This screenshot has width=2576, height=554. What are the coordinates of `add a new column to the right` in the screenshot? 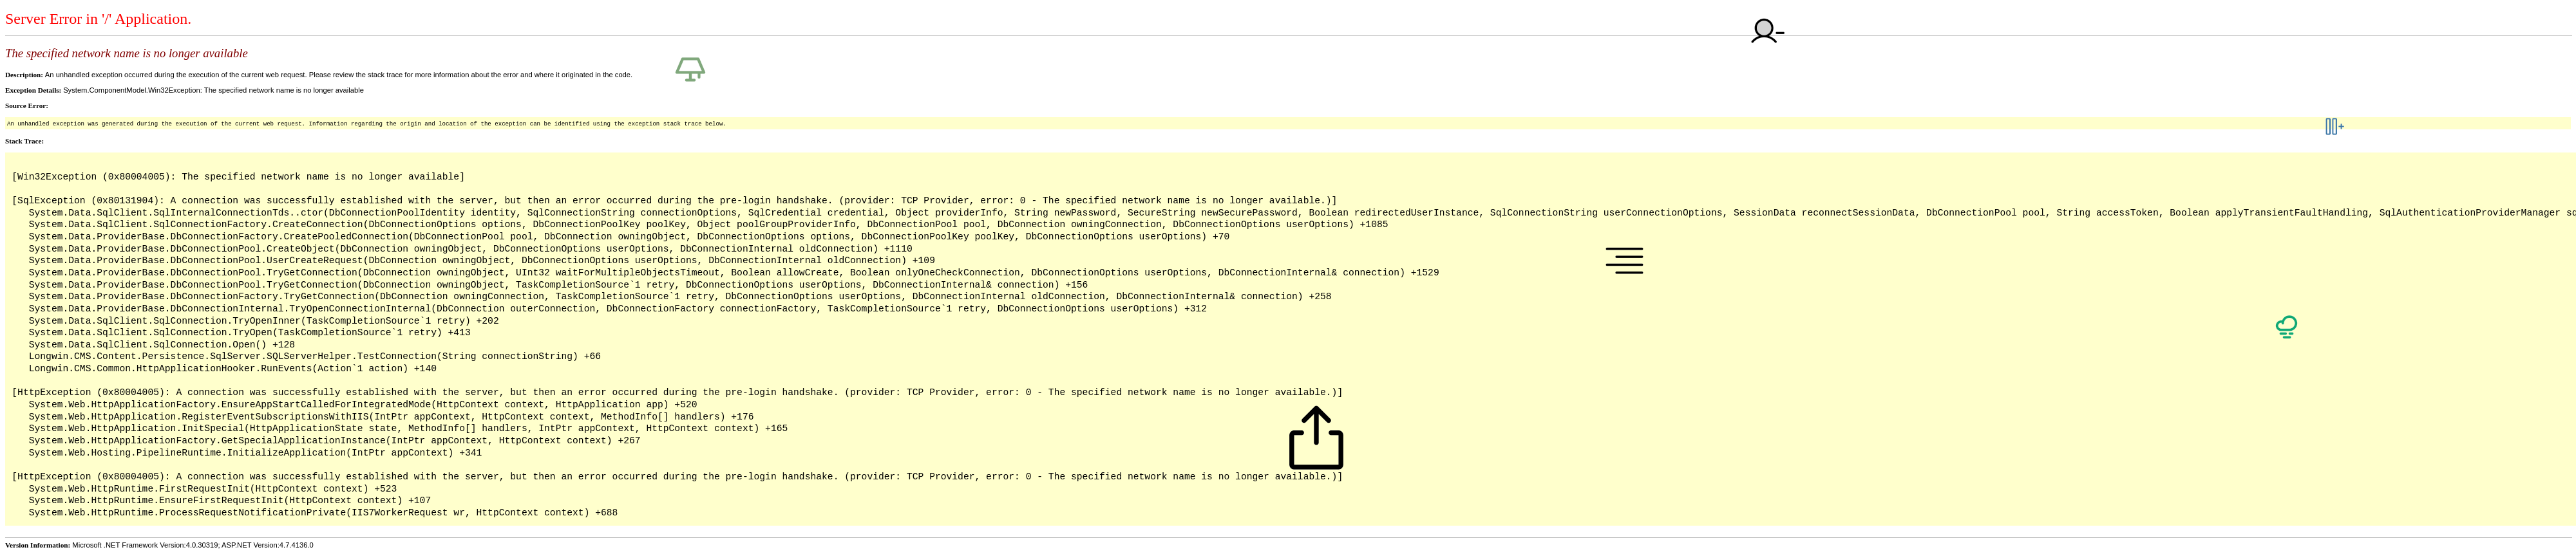 It's located at (2333, 126).